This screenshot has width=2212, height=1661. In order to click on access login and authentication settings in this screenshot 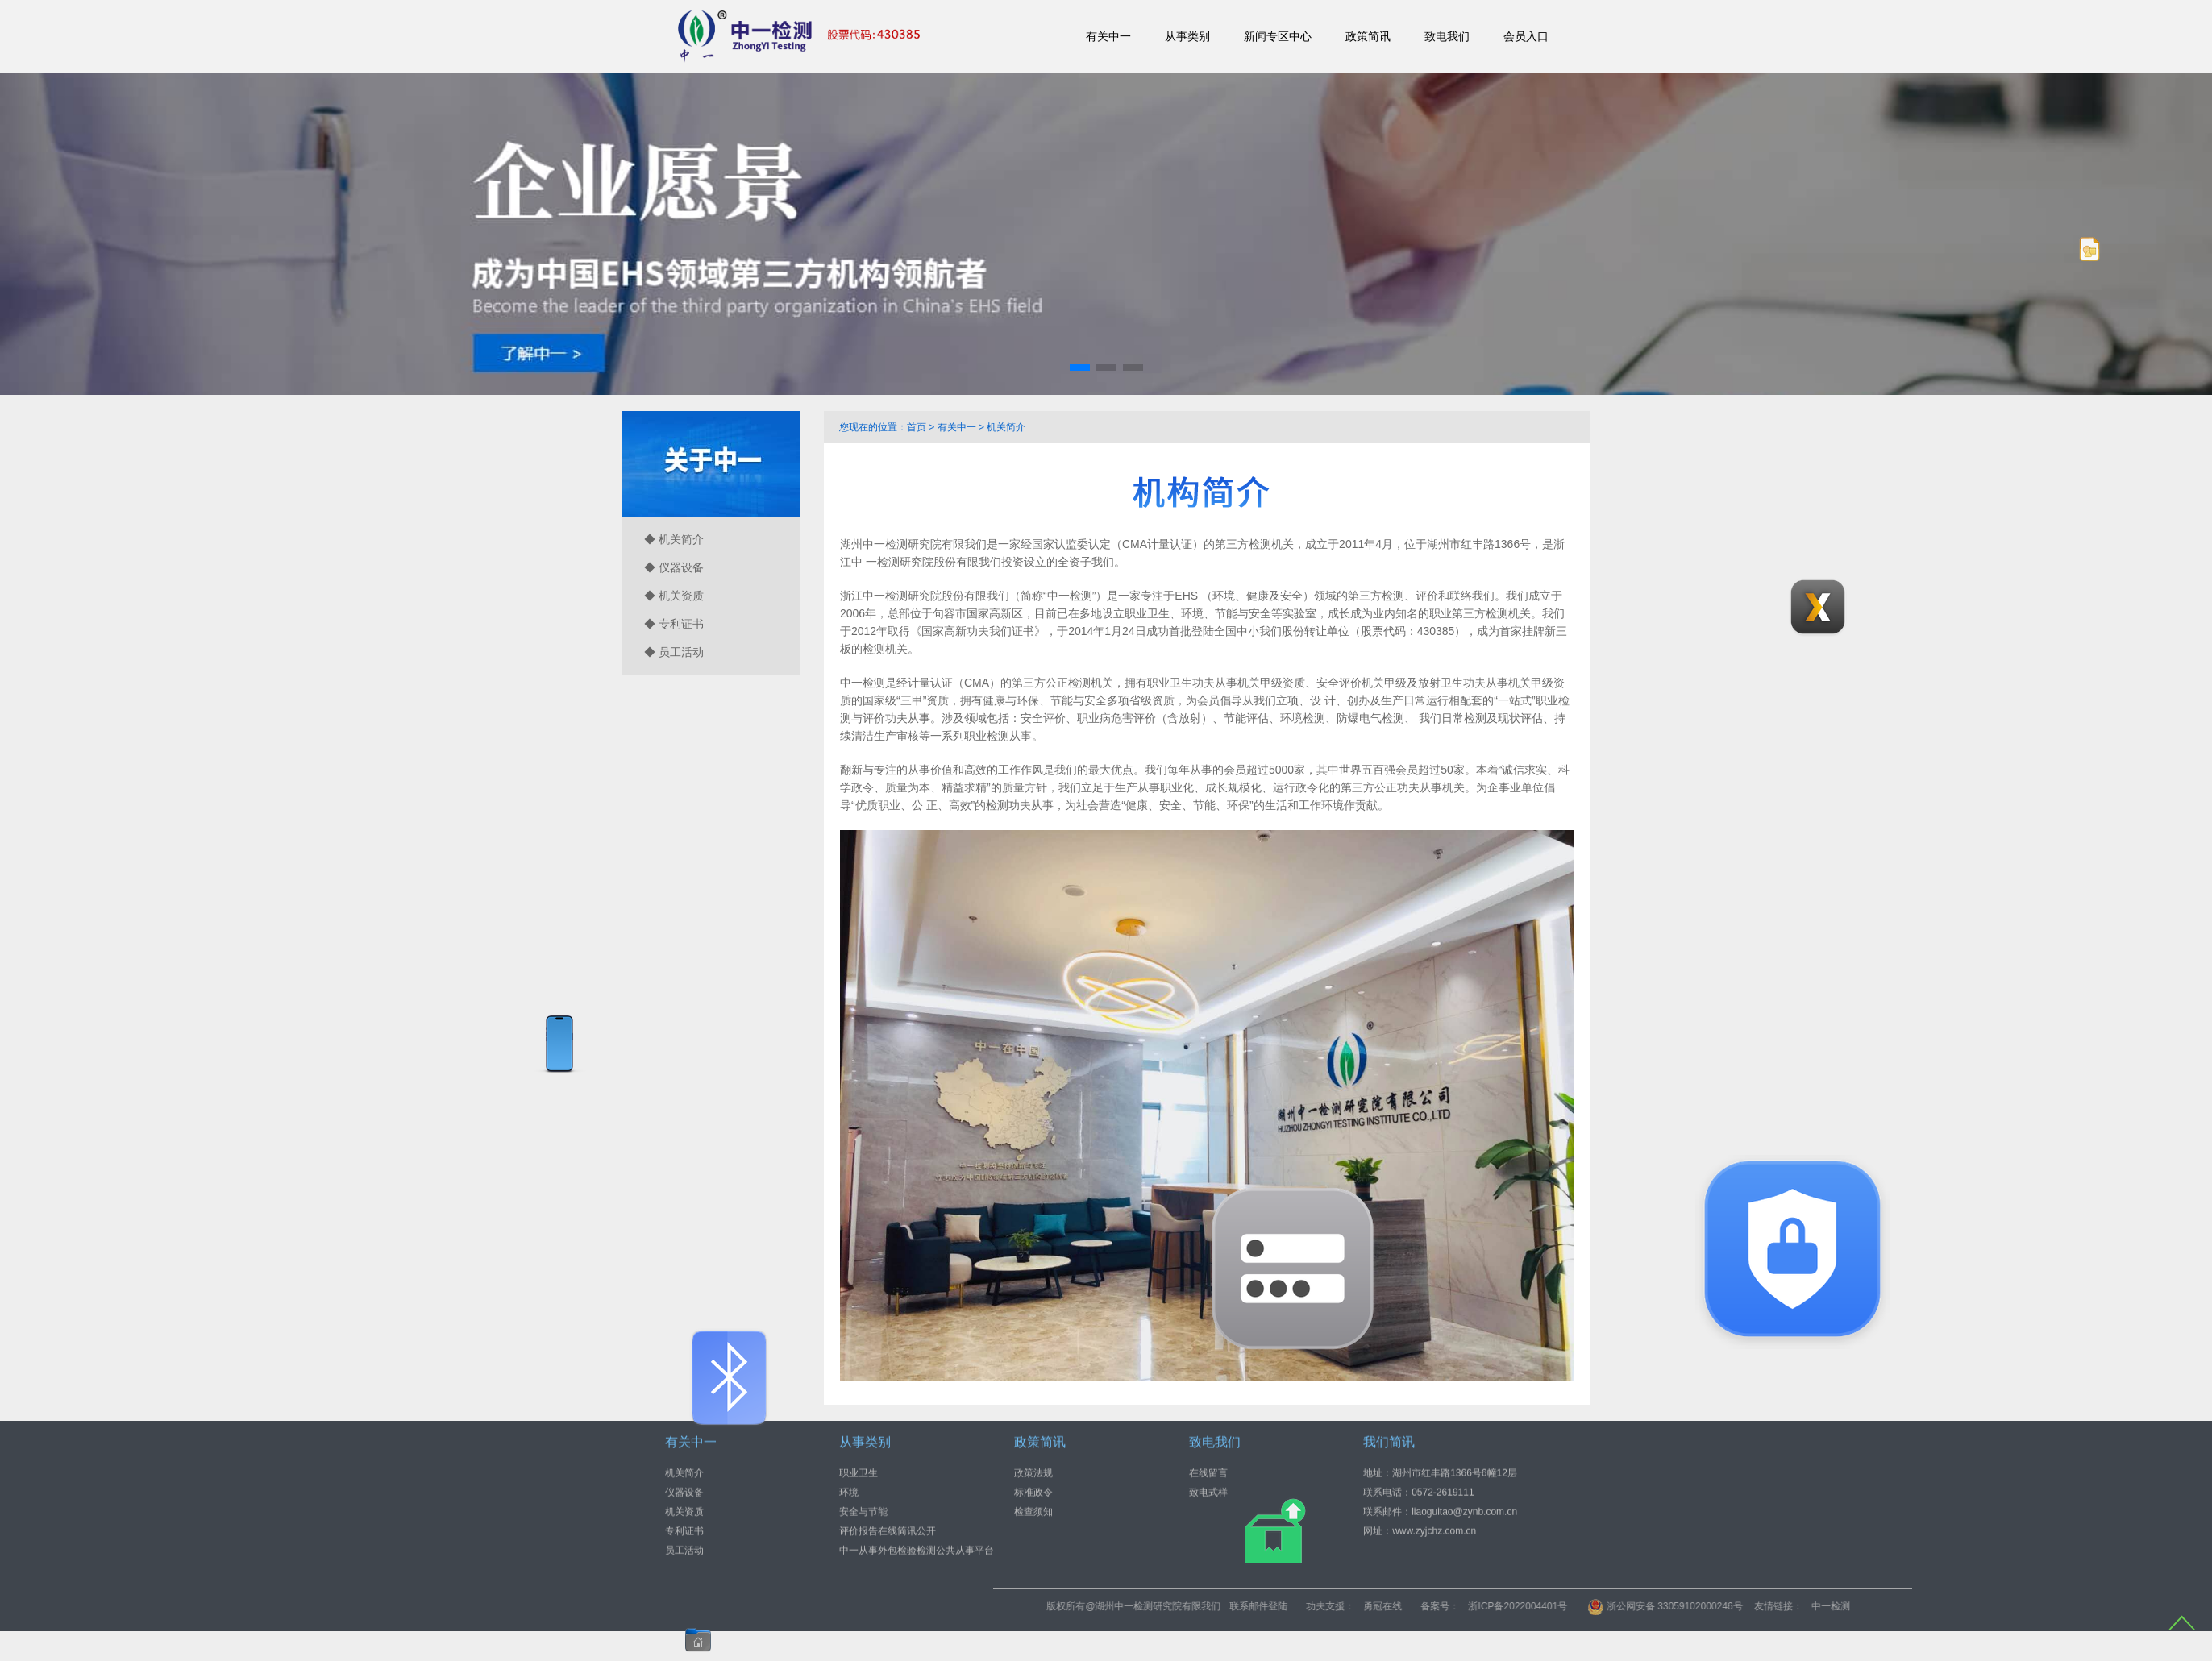, I will do `click(1292, 1271)`.